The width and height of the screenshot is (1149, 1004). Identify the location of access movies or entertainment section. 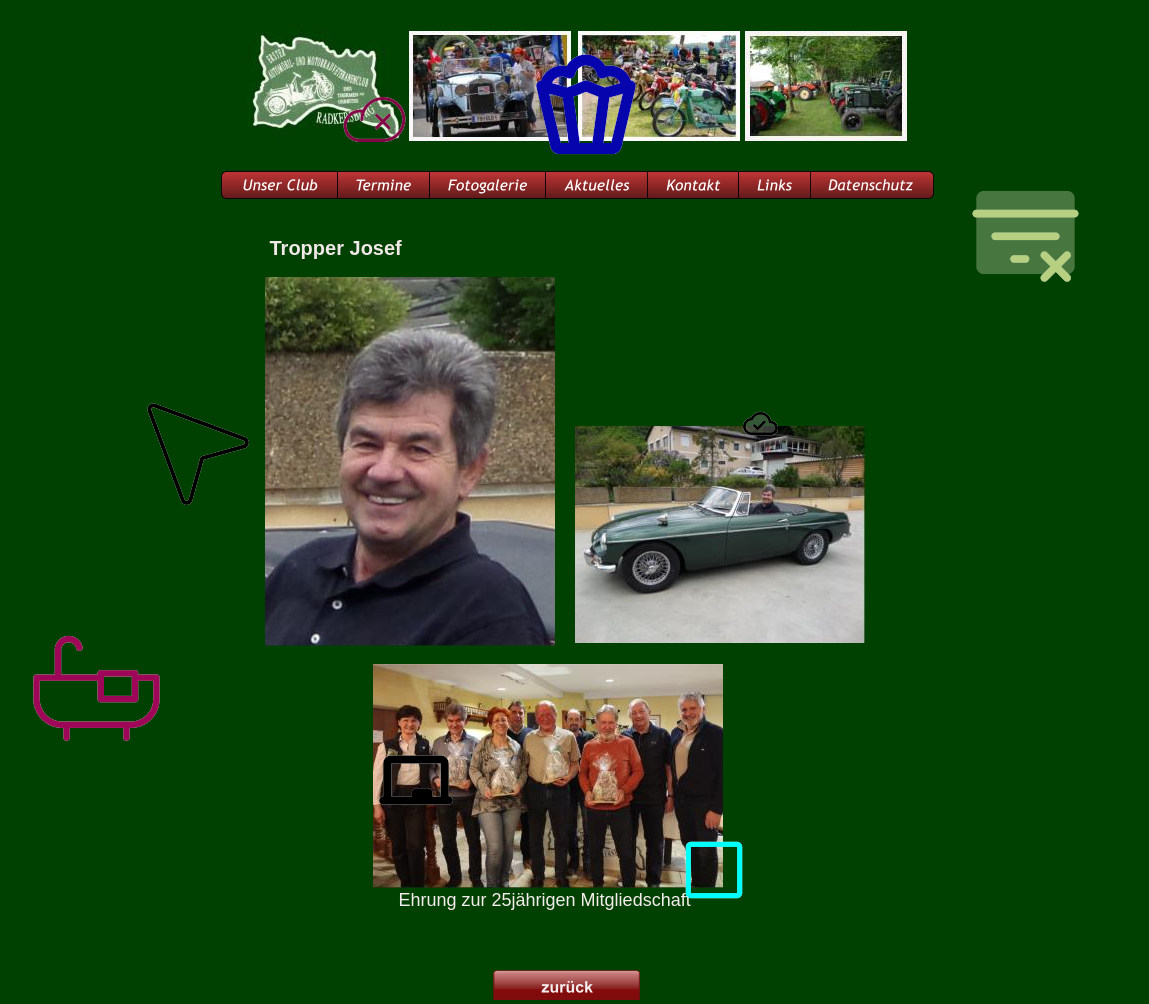
(586, 108).